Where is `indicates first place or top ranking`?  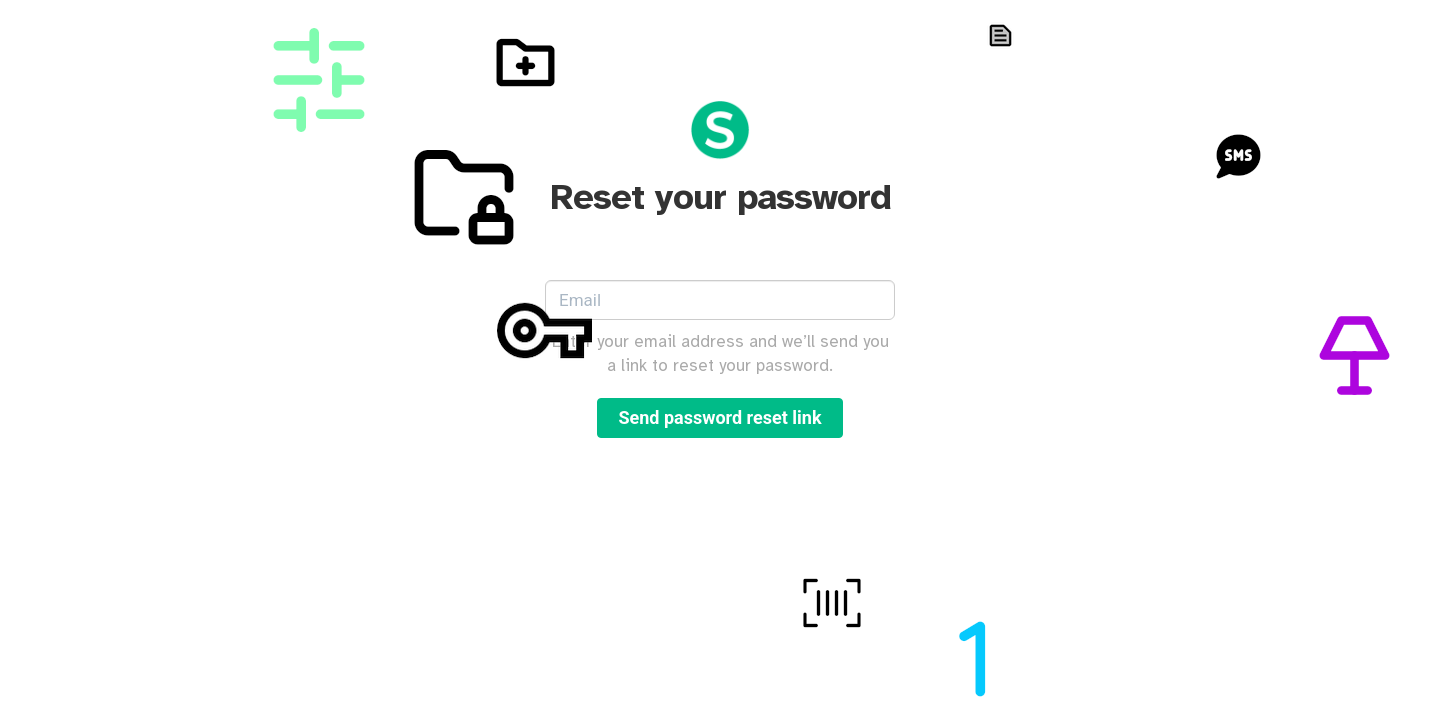
indicates first place or top ranking is located at coordinates (977, 659).